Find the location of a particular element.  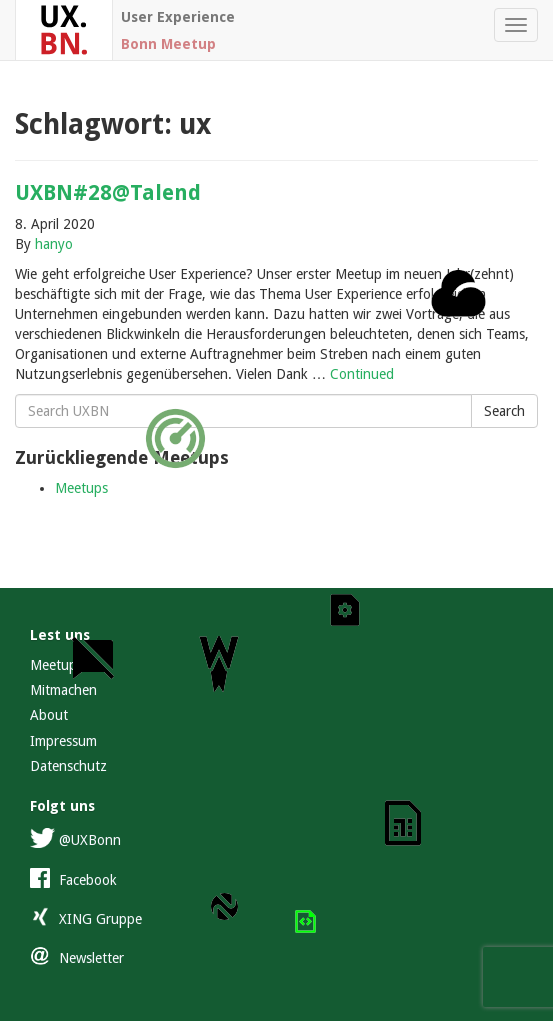

access cloud storage is located at coordinates (458, 294).